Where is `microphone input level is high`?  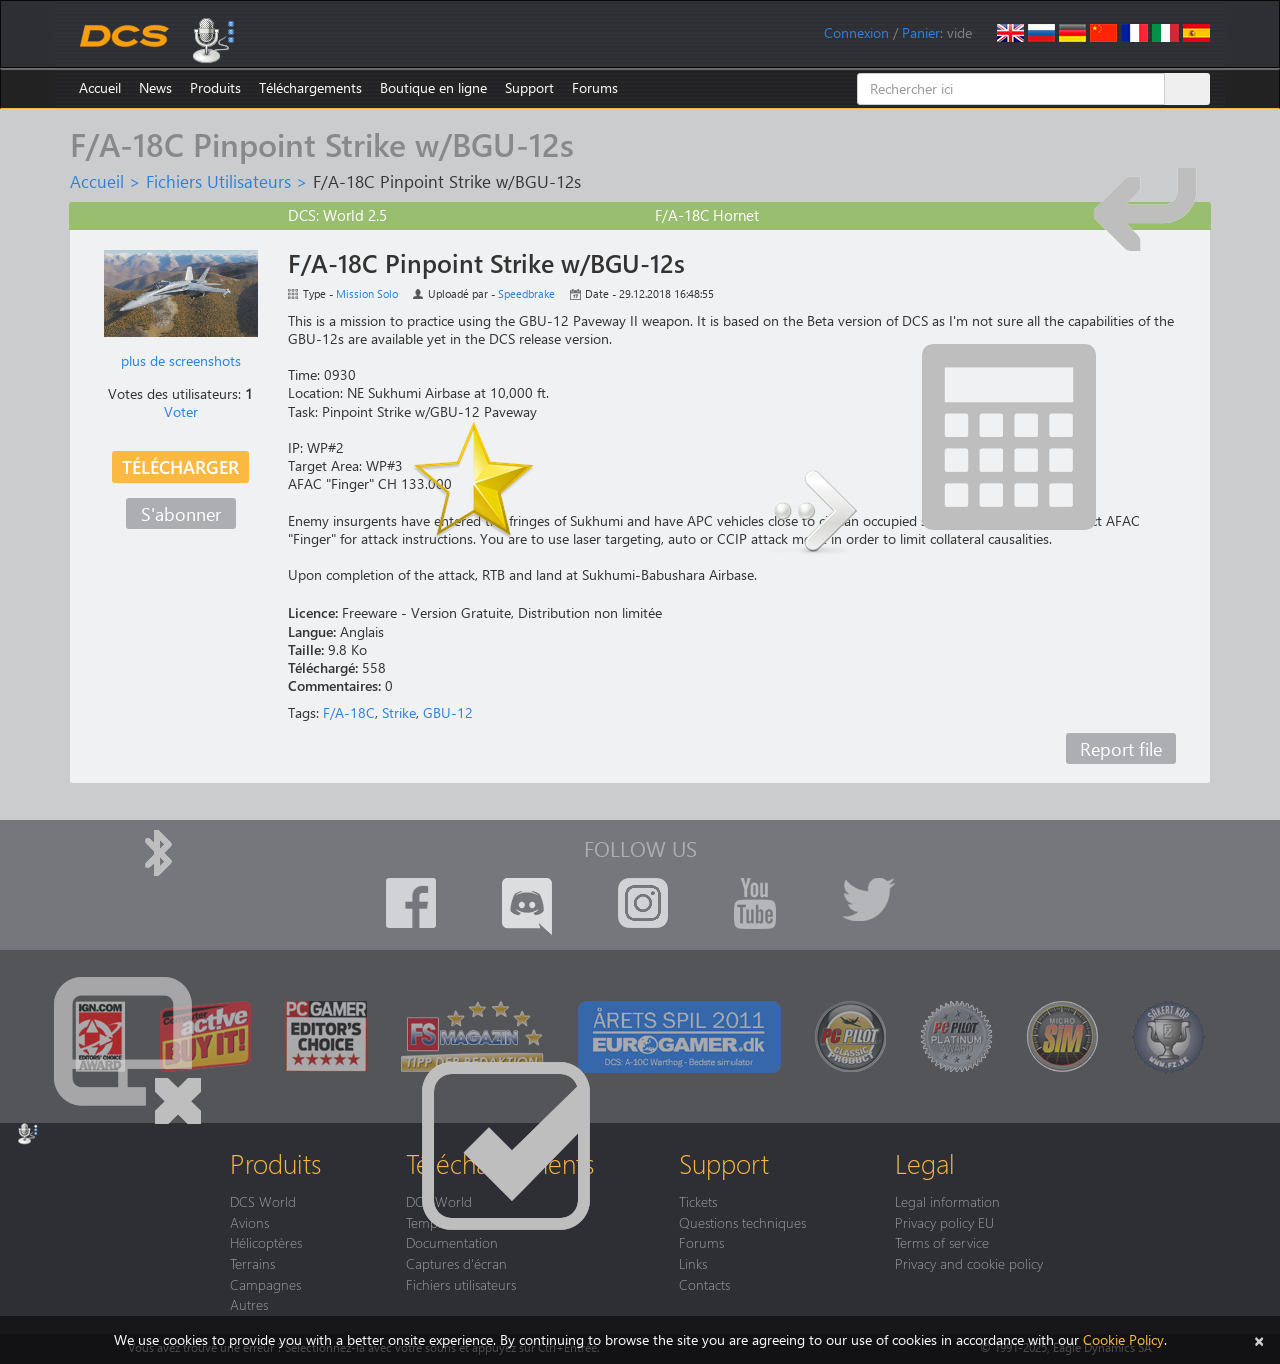 microphone input level is high is located at coordinates (214, 41).